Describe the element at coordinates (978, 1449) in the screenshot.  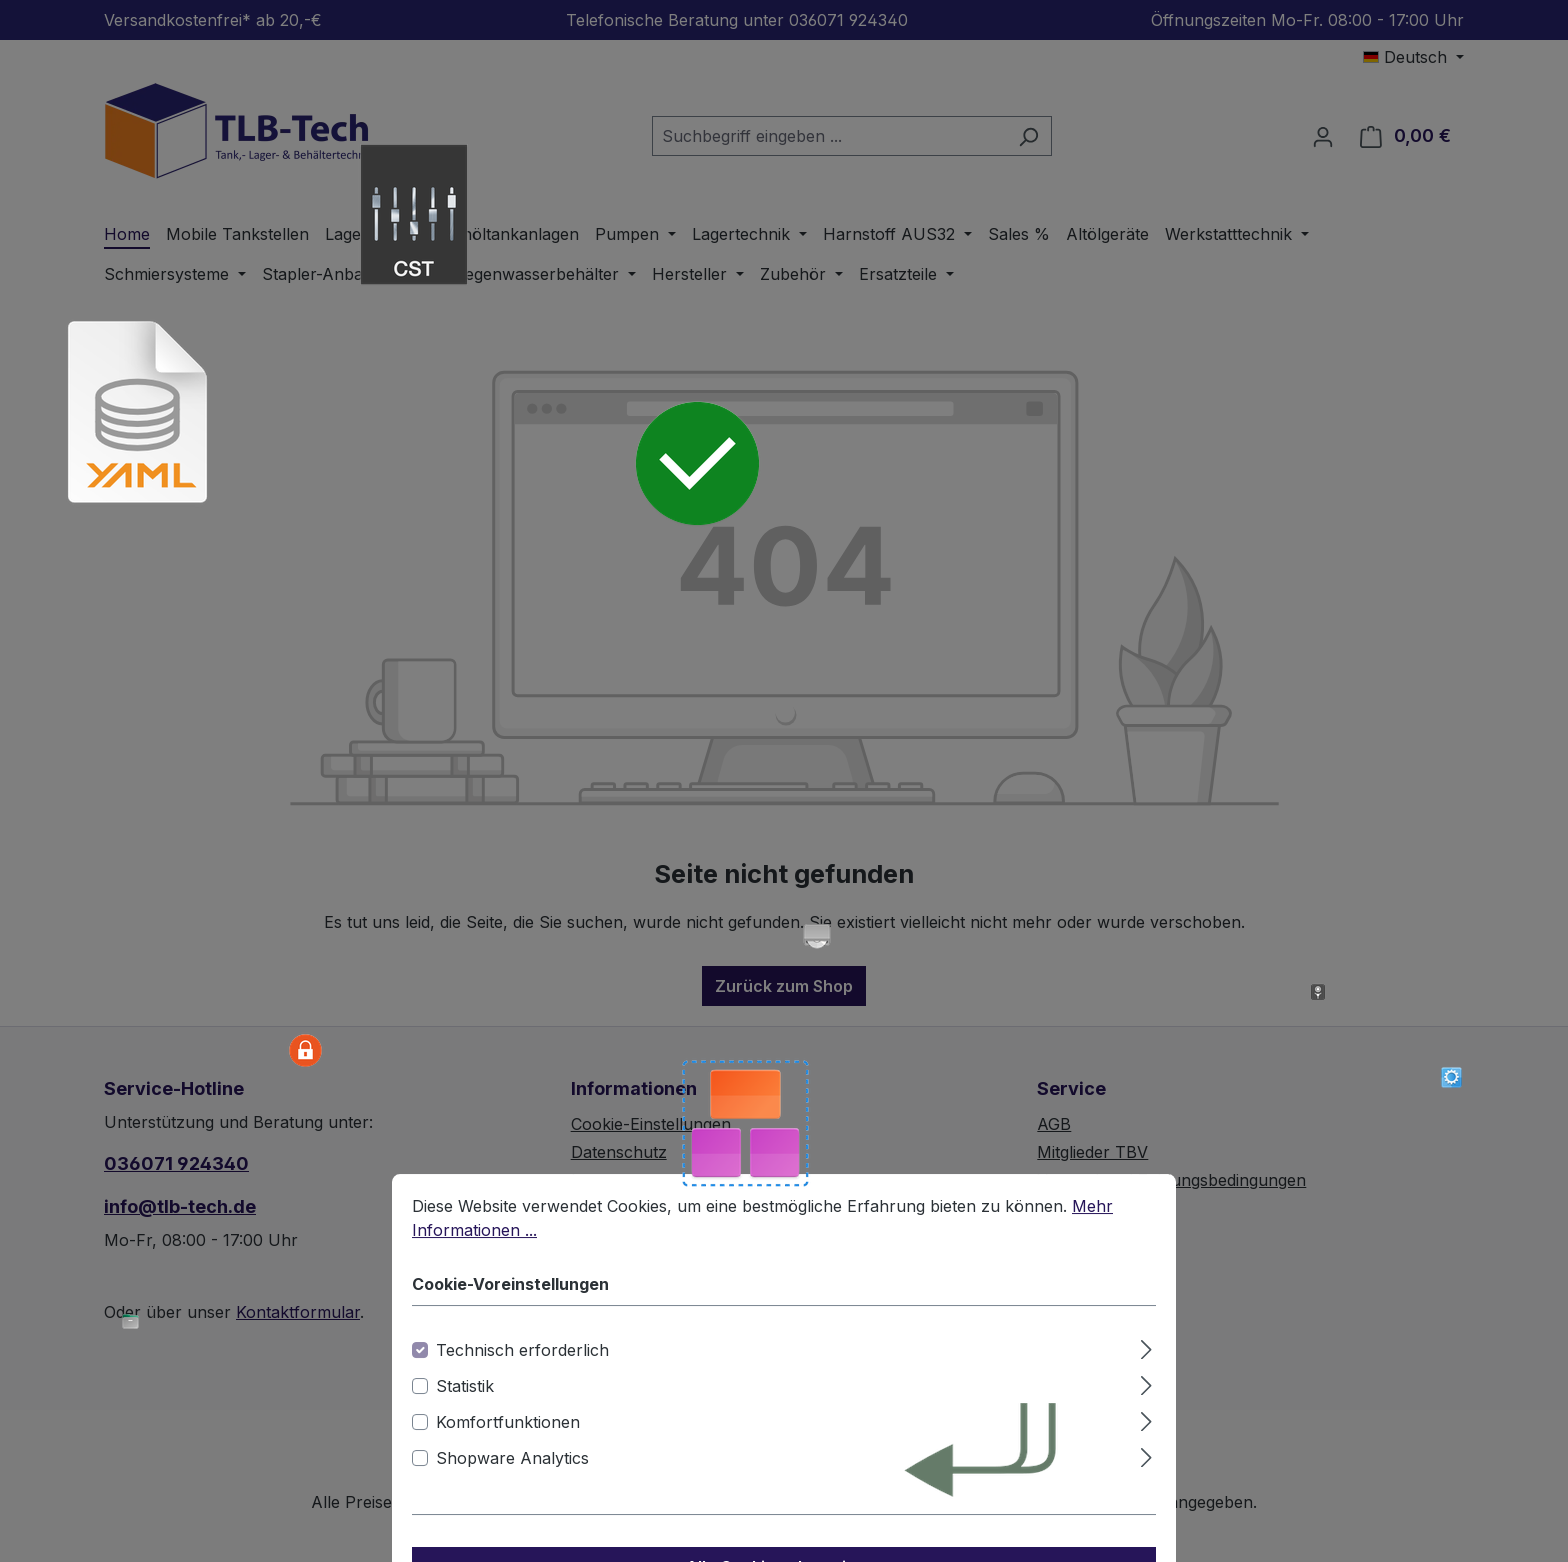
I see `reply to all recipients in an email thread` at that location.